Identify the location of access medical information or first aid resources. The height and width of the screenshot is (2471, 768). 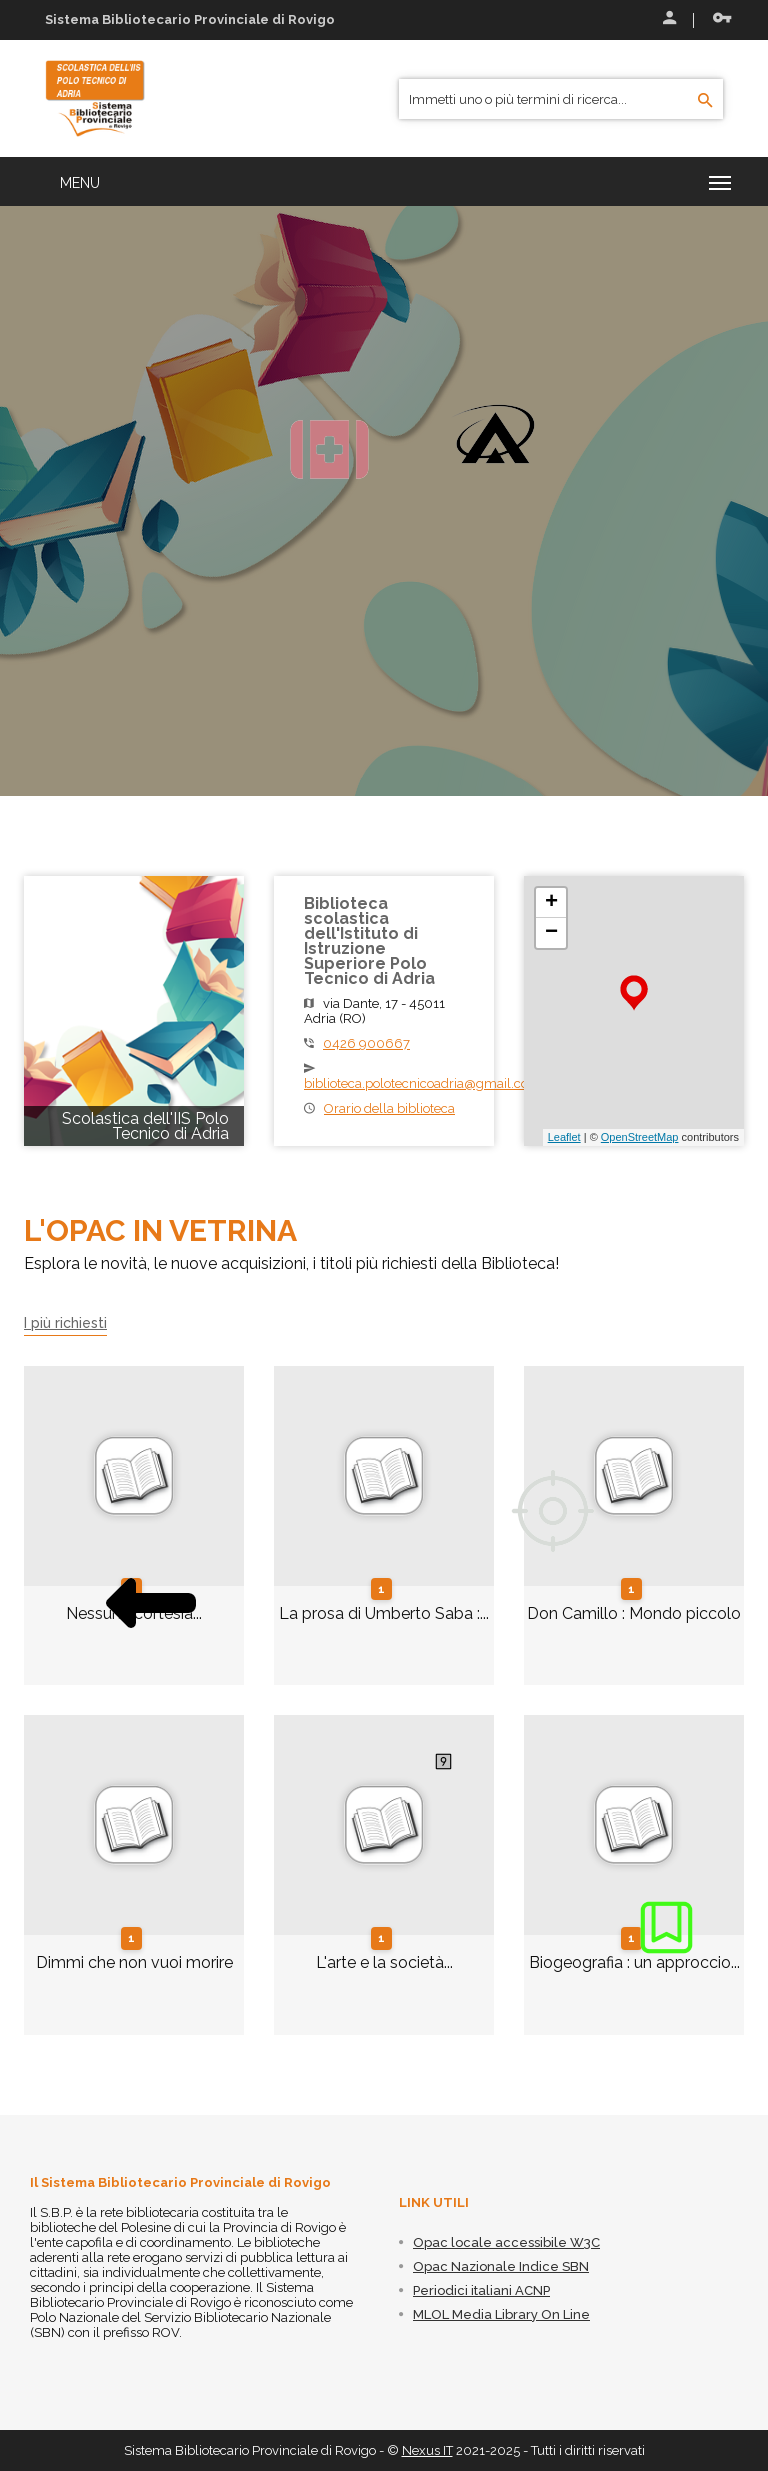
(329, 449).